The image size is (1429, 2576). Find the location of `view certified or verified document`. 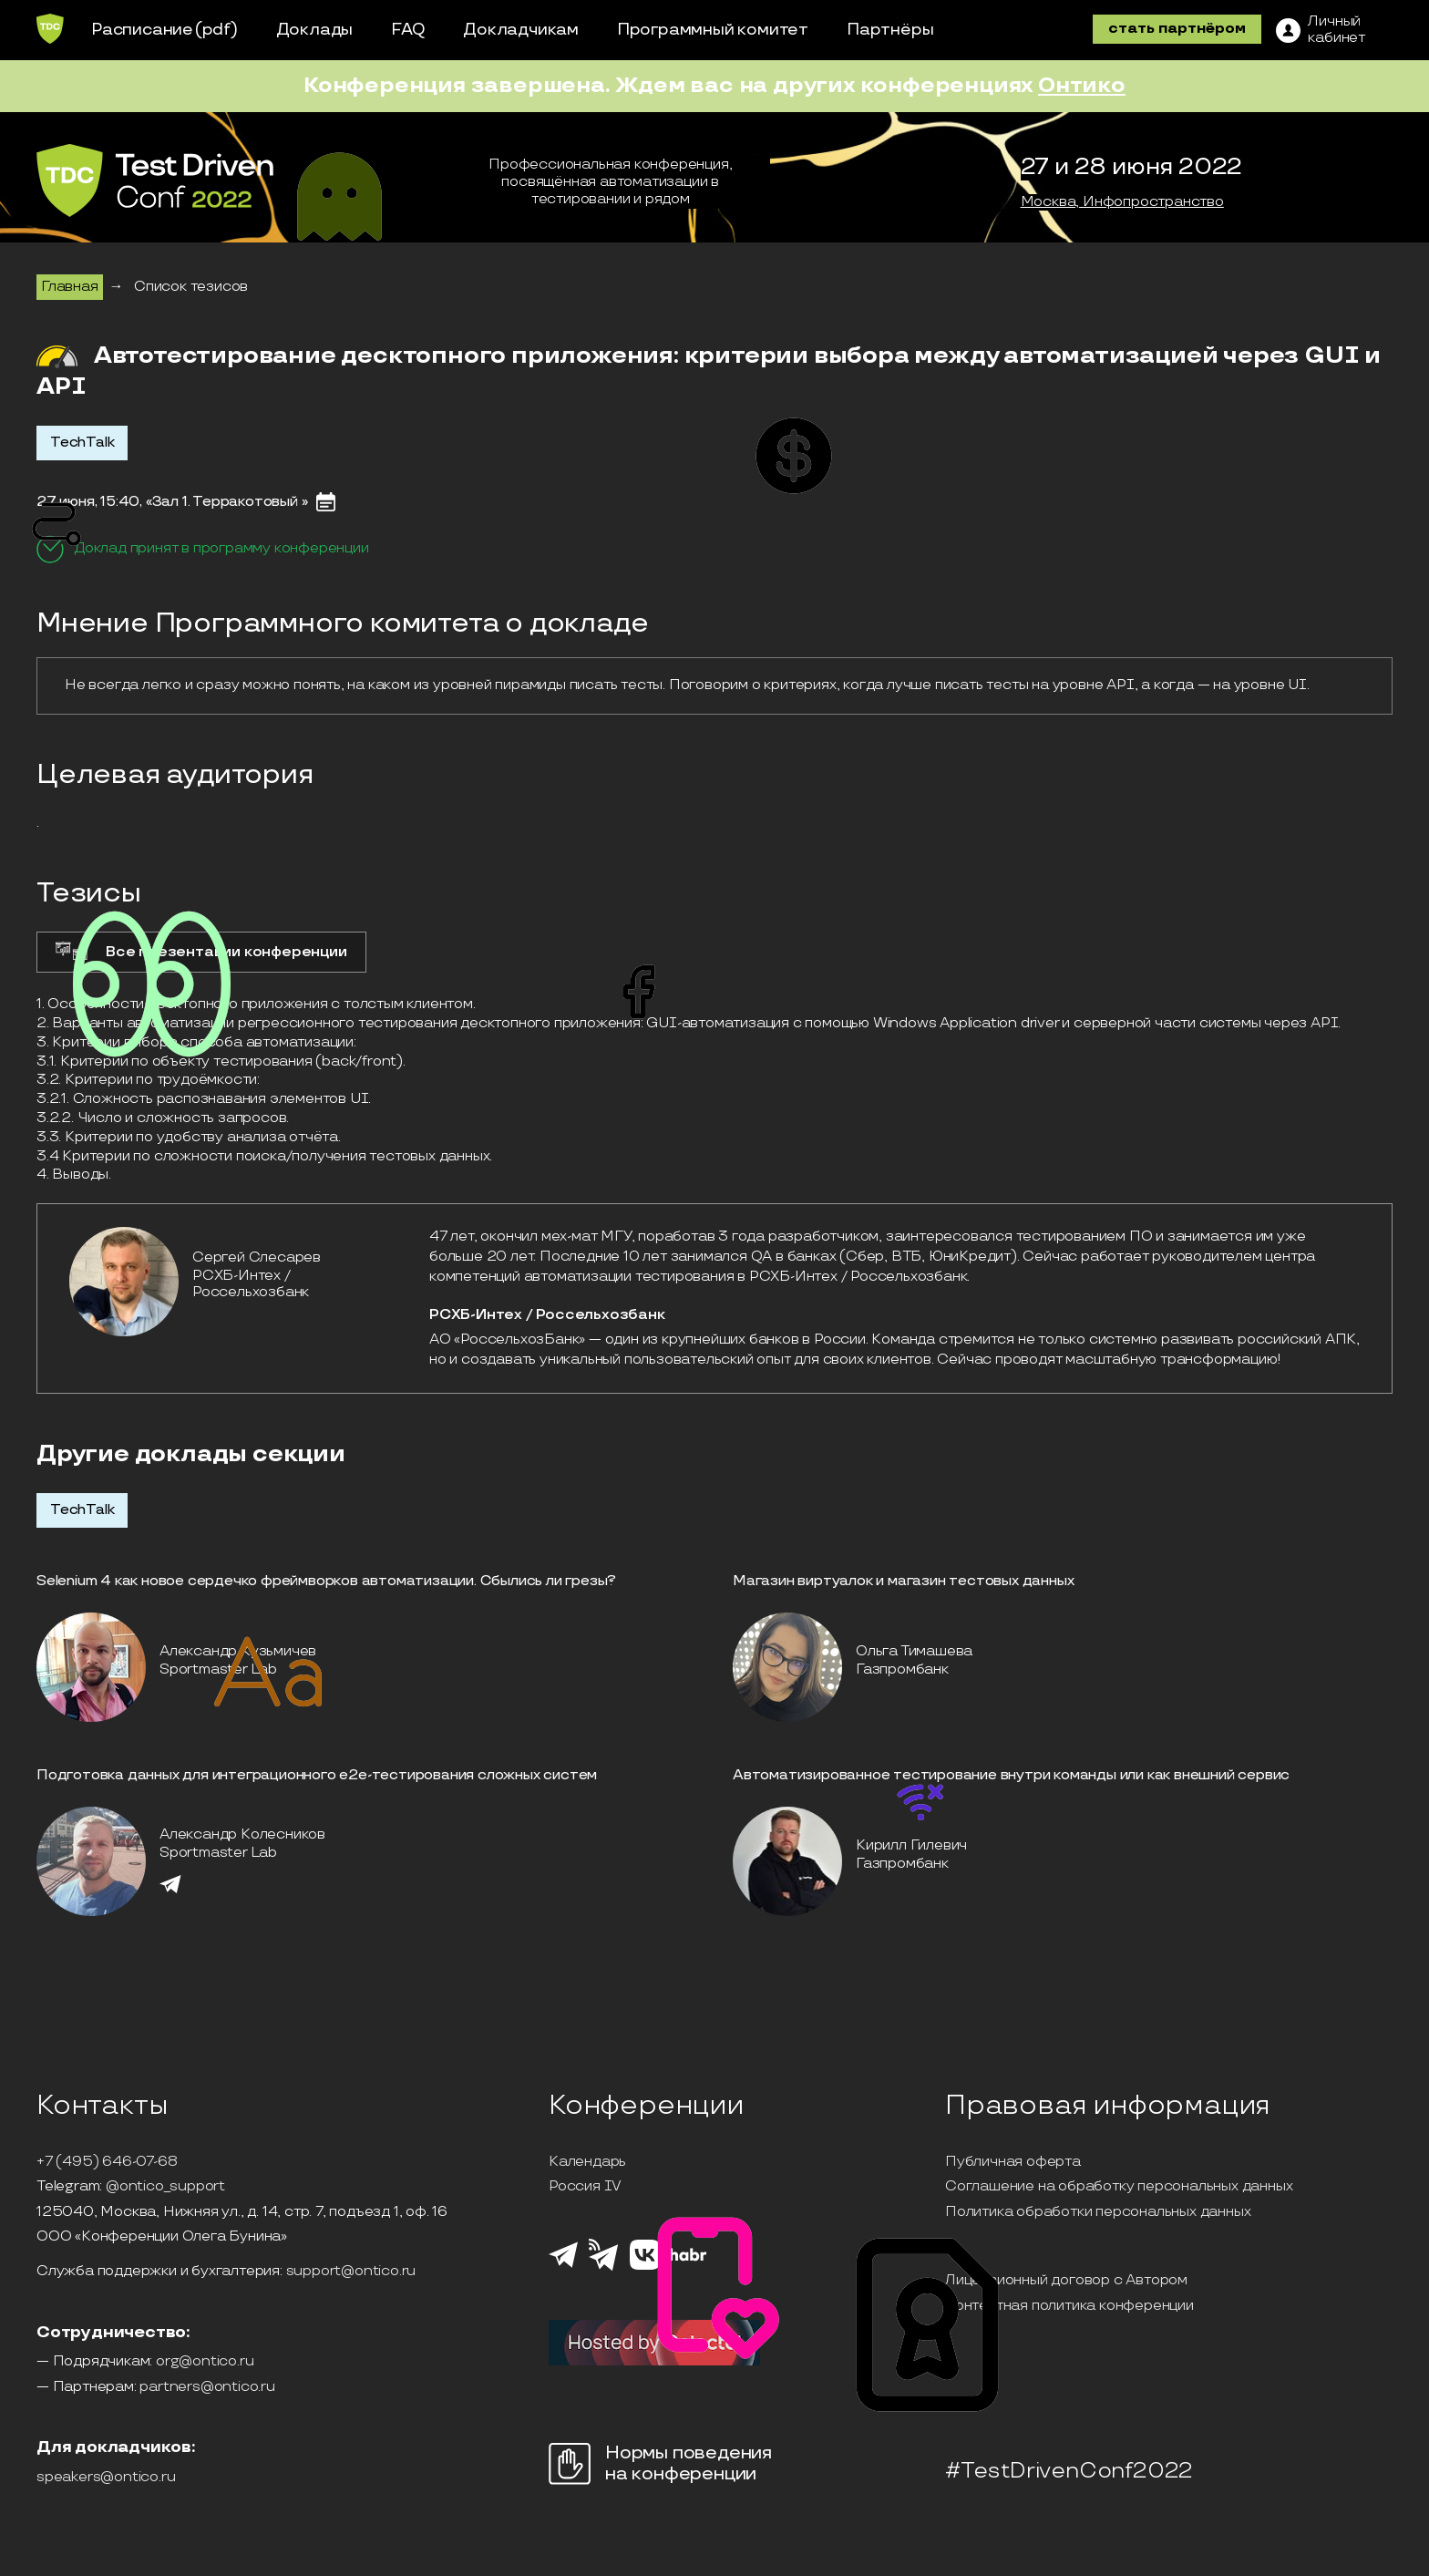

view certified or verified document is located at coordinates (927, 2324).